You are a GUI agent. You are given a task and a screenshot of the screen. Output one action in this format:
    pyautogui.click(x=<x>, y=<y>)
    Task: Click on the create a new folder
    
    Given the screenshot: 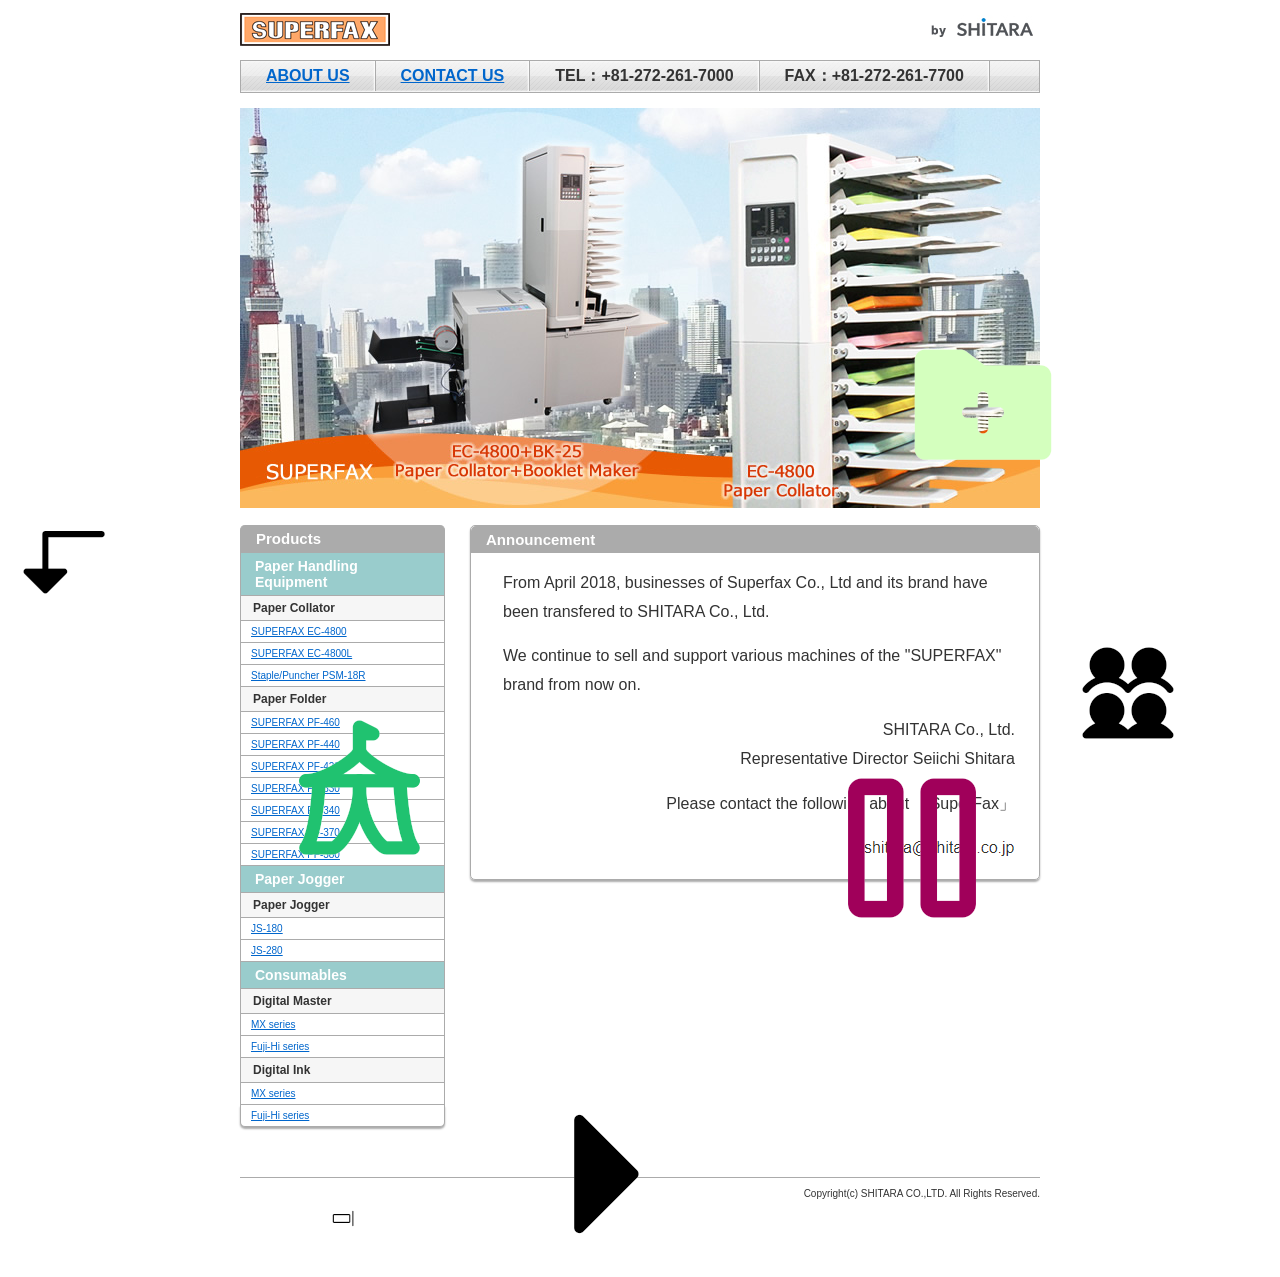 What is the action you would take?
    pyautogui.click(x=983, y=402)
    